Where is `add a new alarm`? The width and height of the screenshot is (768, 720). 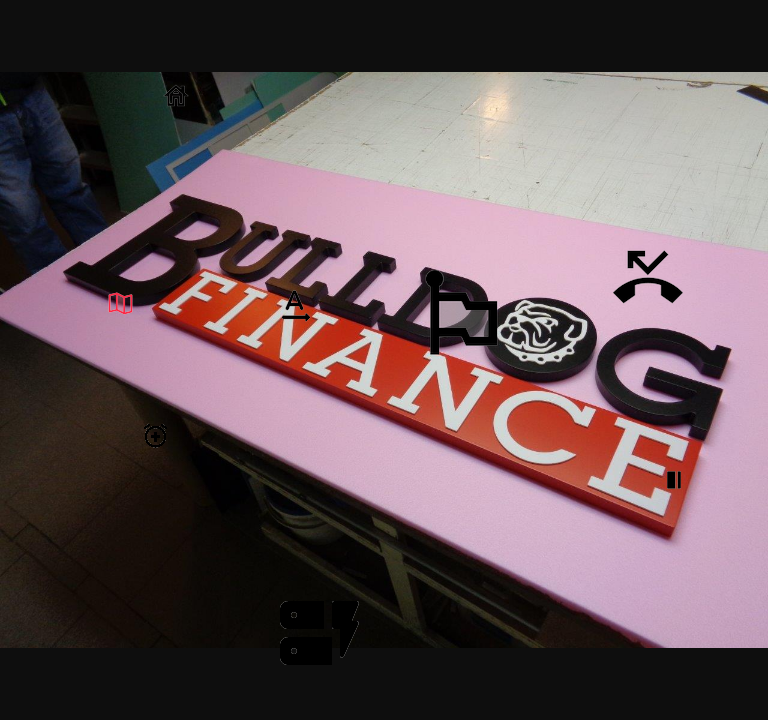 add a new alarm is located at coordinates (155, 435).